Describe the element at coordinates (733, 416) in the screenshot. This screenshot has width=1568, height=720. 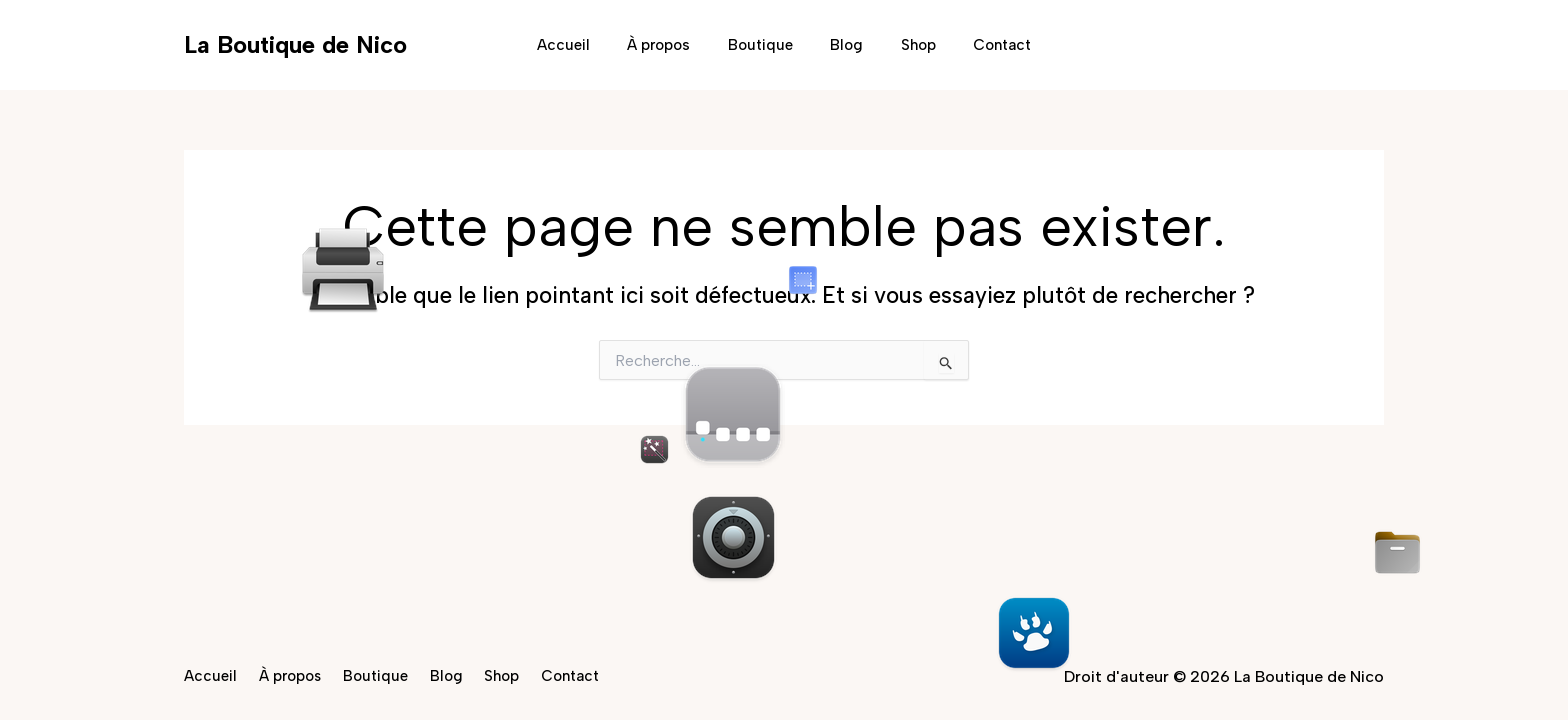
I see `manage cinnamon desktop applets` at that location.